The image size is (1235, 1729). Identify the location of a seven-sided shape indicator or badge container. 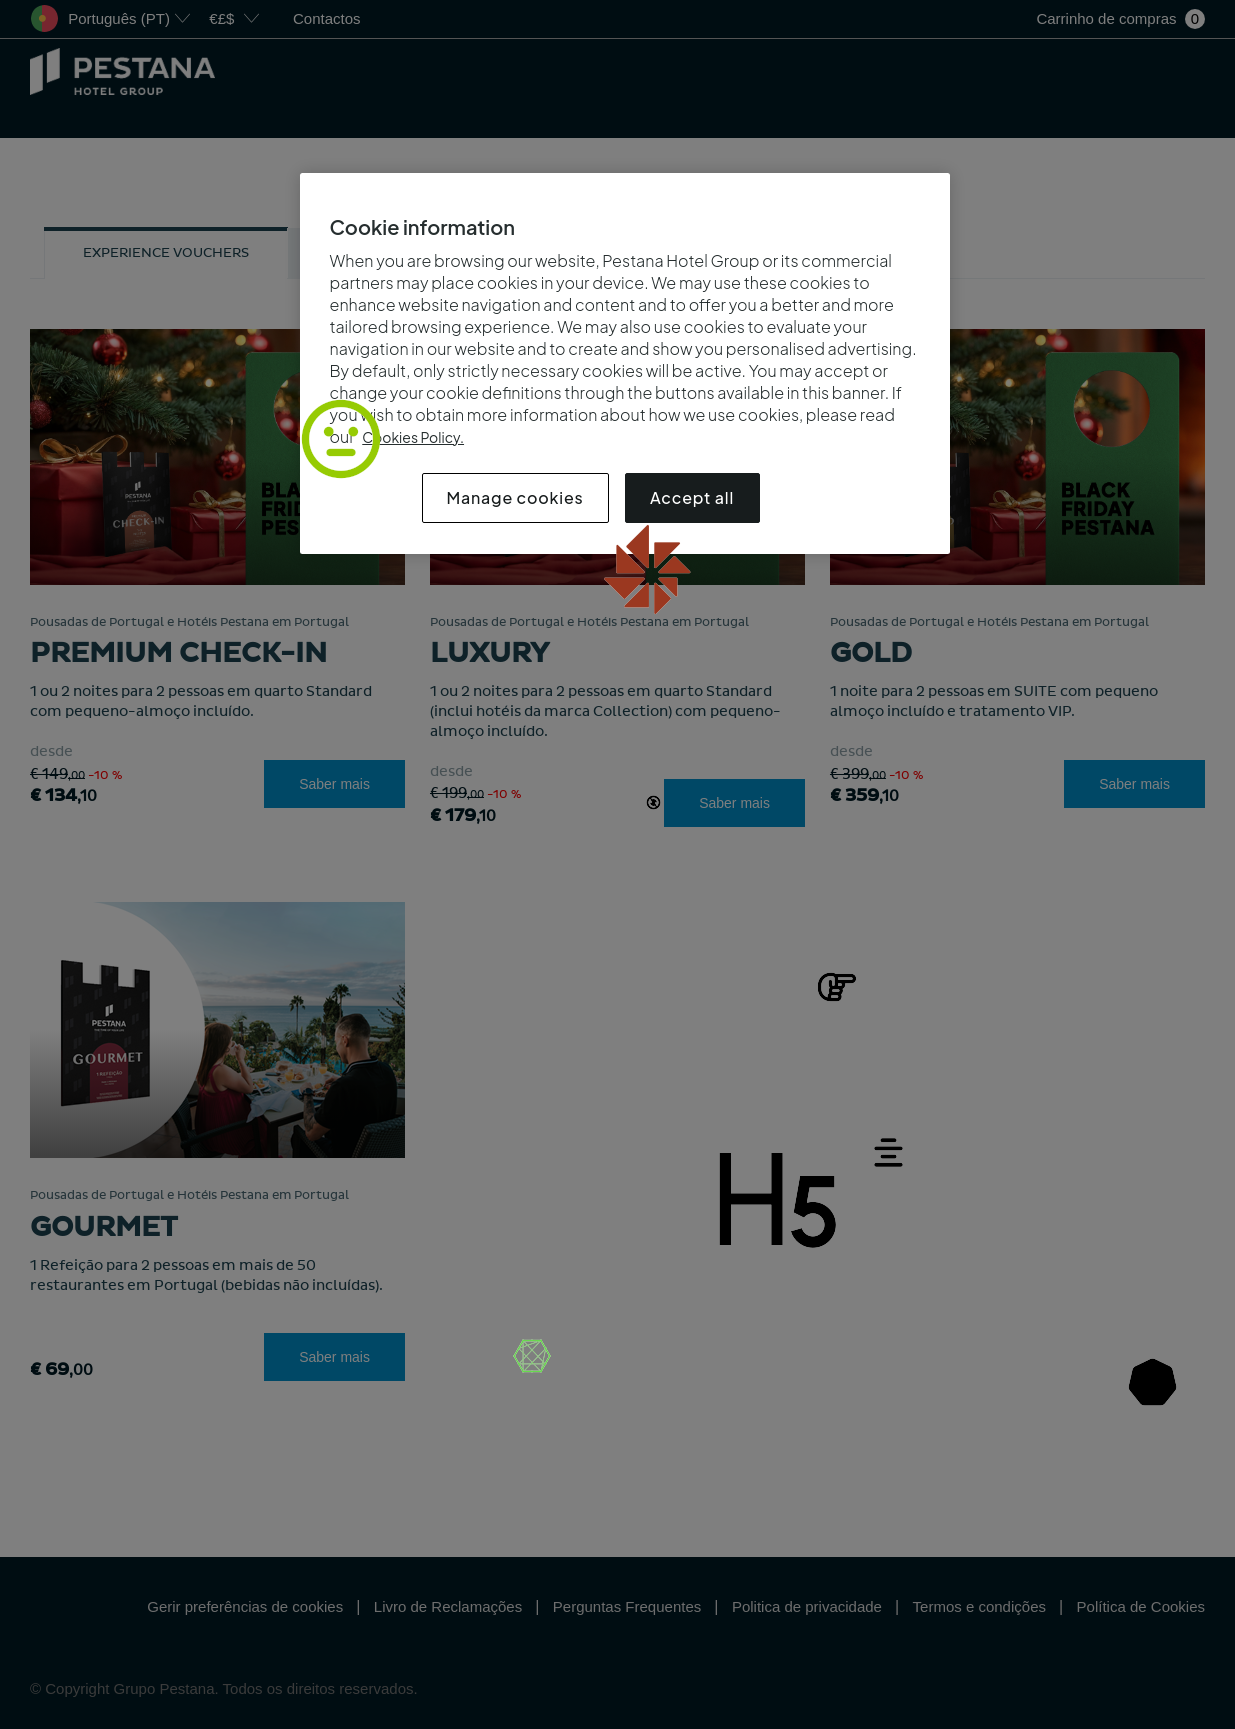
(1152, 1383).